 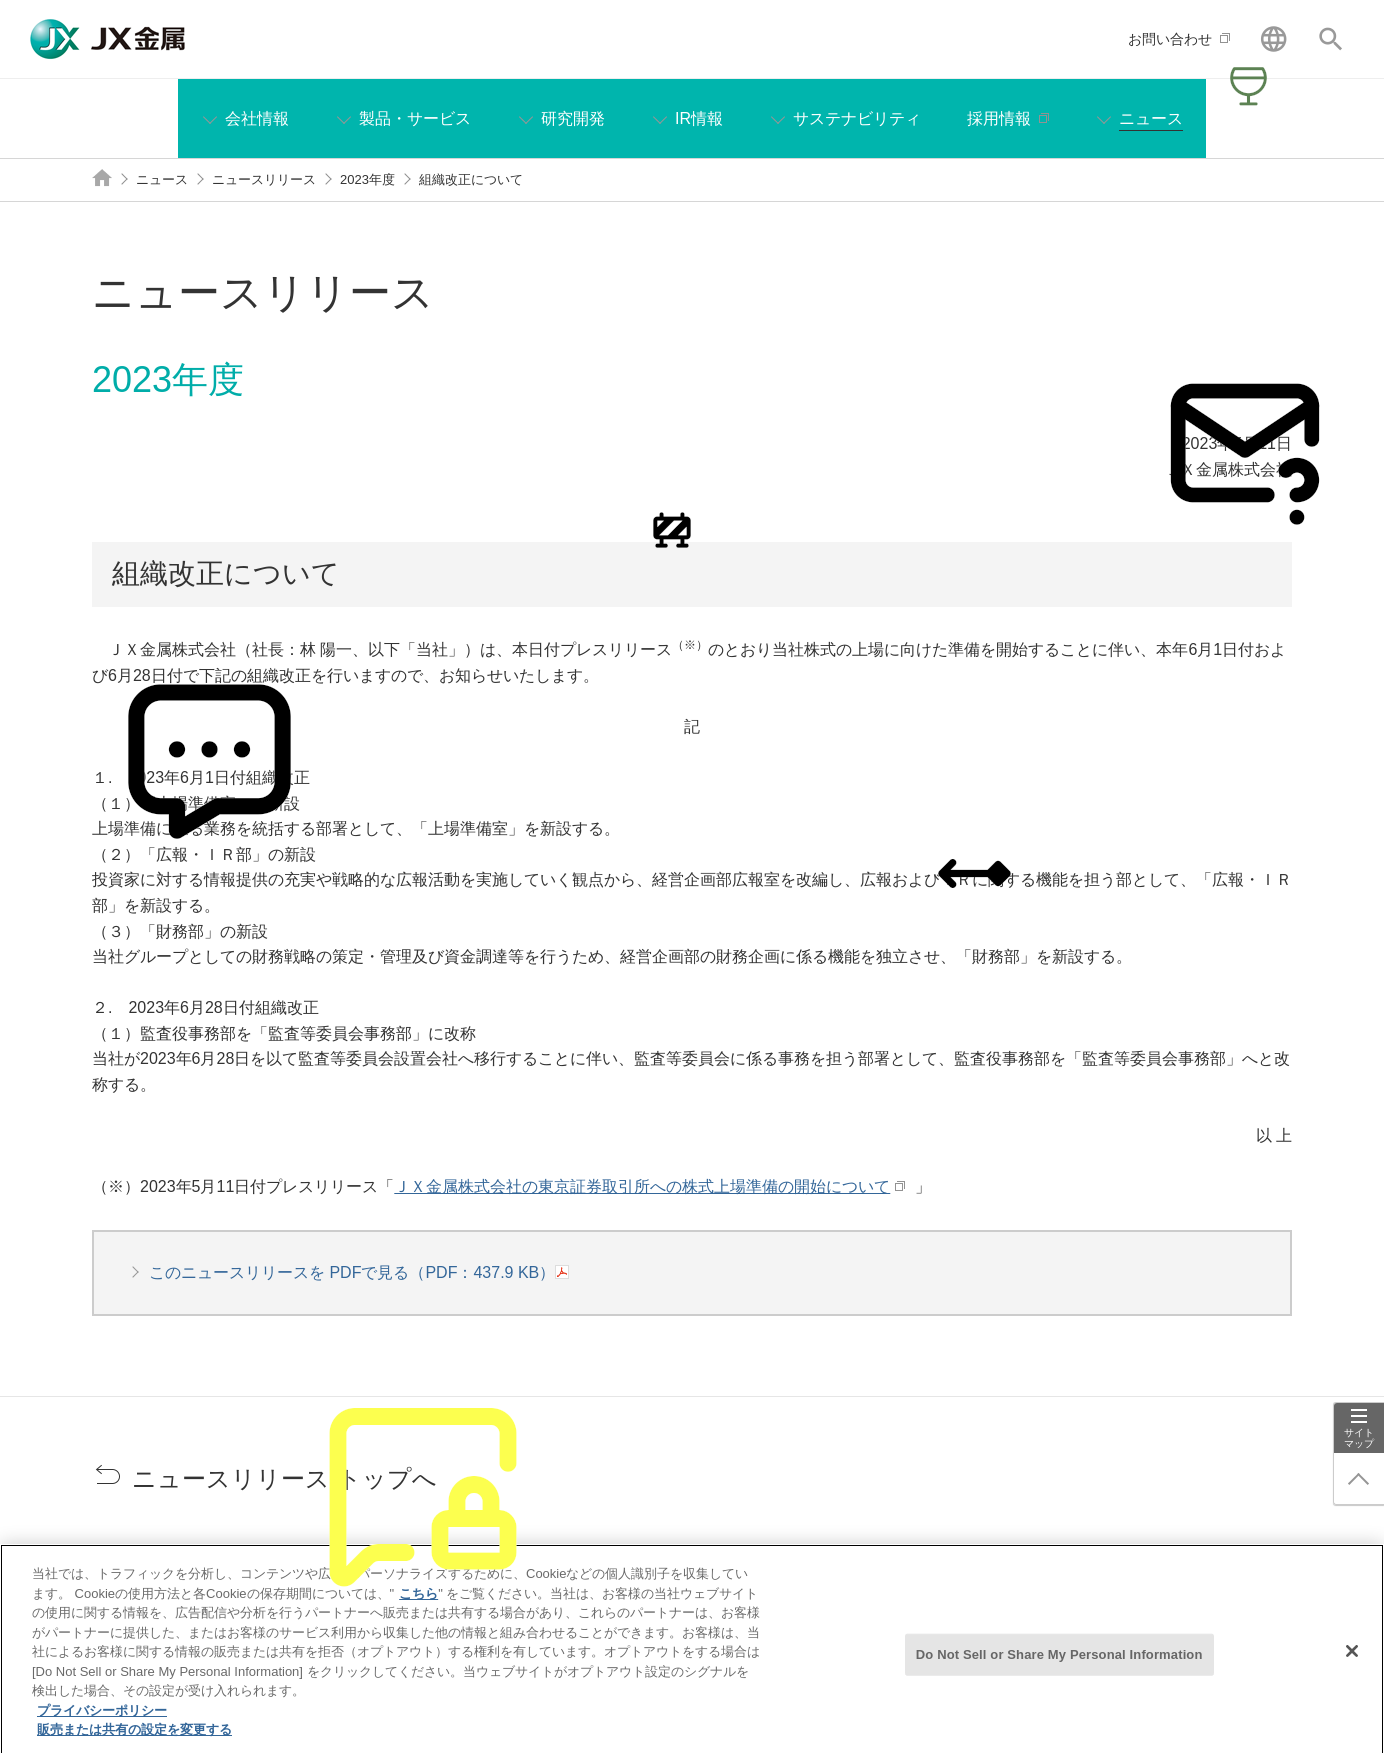 What do you see at coordinates (1245, 443) in the screenshot?
I see `email help or support` at bounding box center [1245, 443].